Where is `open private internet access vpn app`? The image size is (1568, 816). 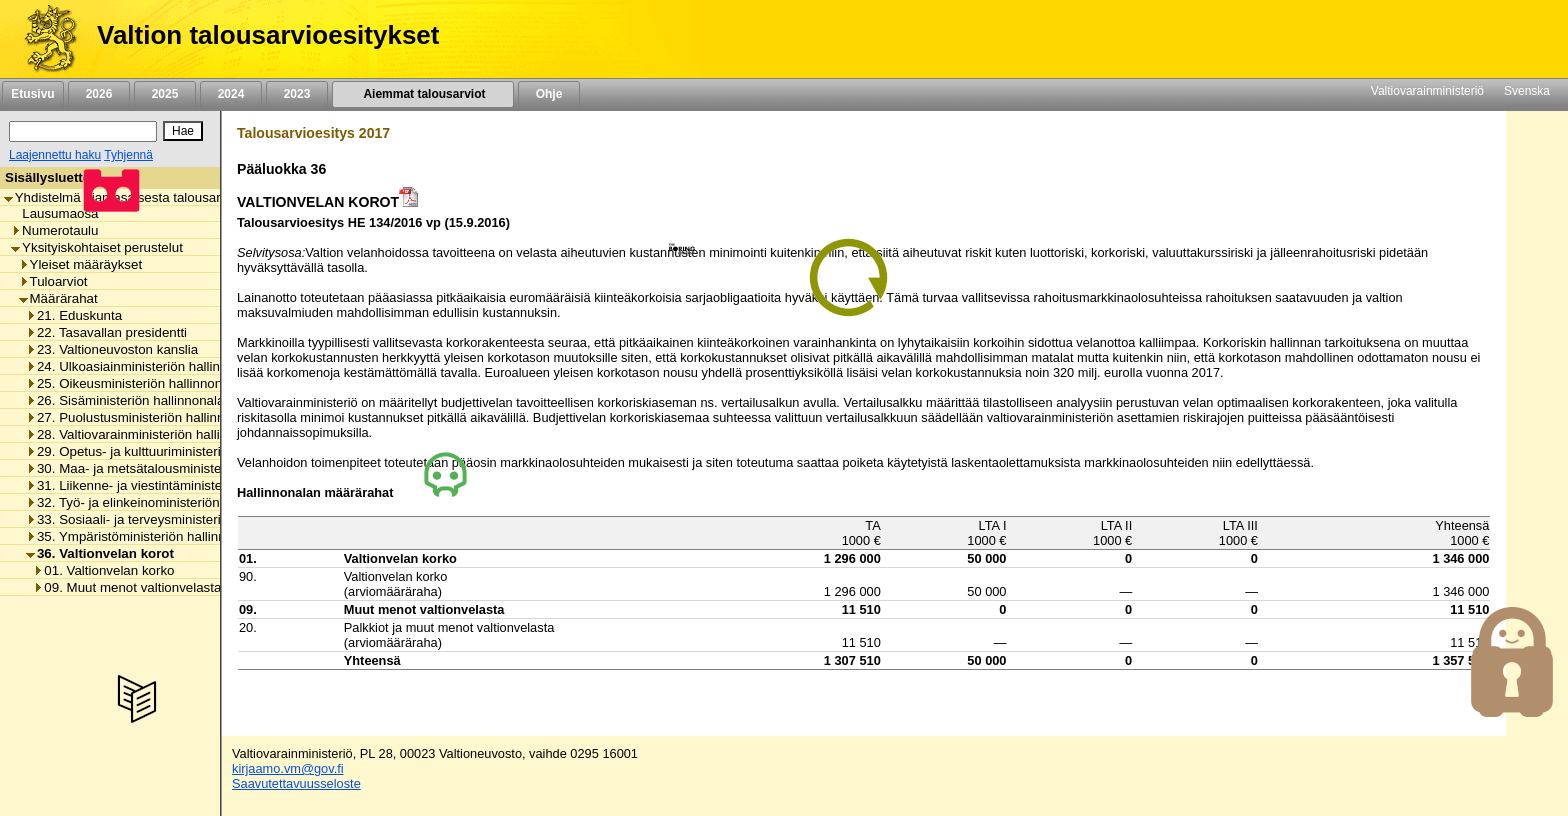
open private internet access vpn app is located at coordinates (1512, 662).